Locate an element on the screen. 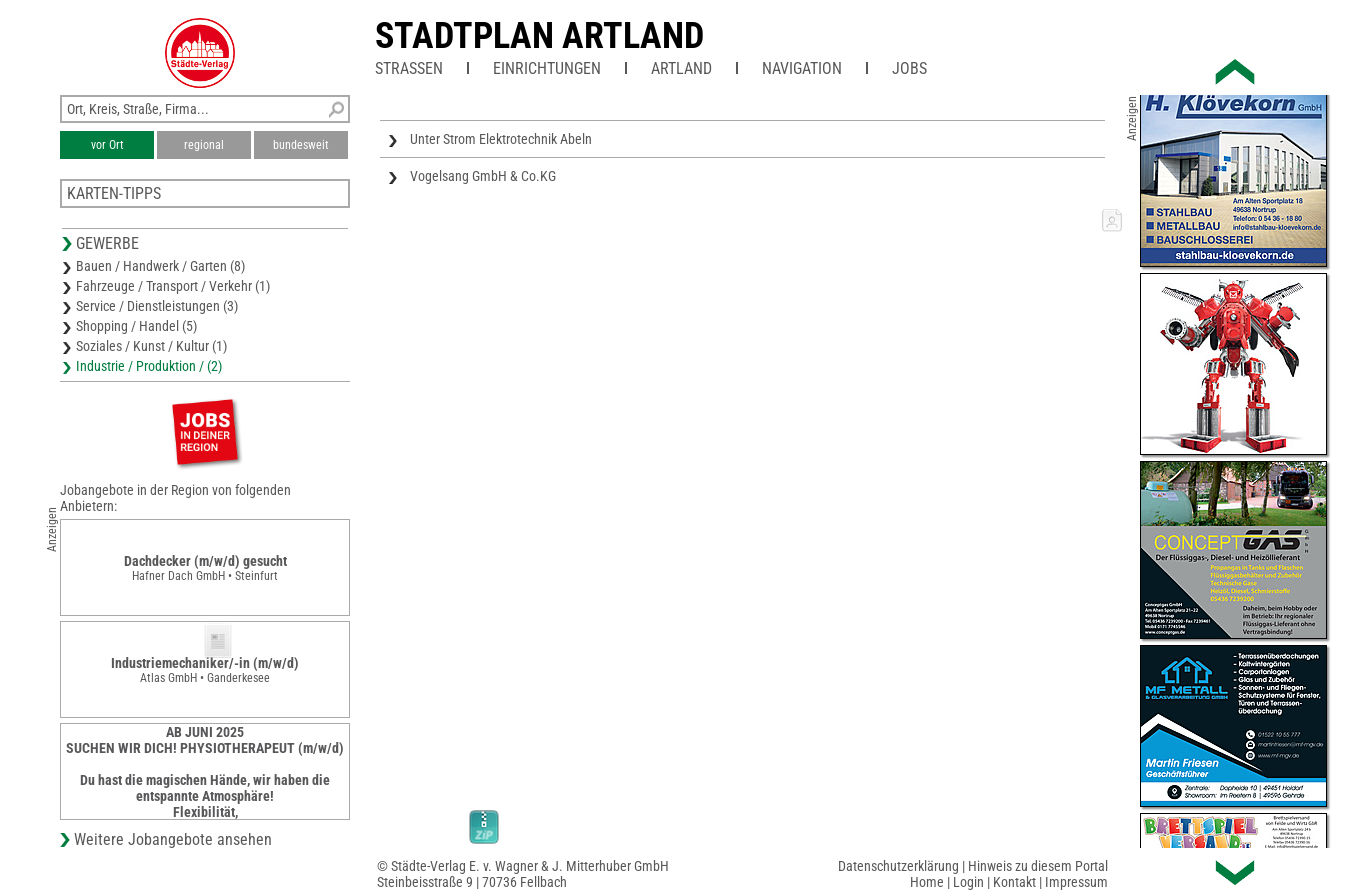 This screenshot has width=1370, height=896. open a compressed zip archive is located at coordinates (484, 827).